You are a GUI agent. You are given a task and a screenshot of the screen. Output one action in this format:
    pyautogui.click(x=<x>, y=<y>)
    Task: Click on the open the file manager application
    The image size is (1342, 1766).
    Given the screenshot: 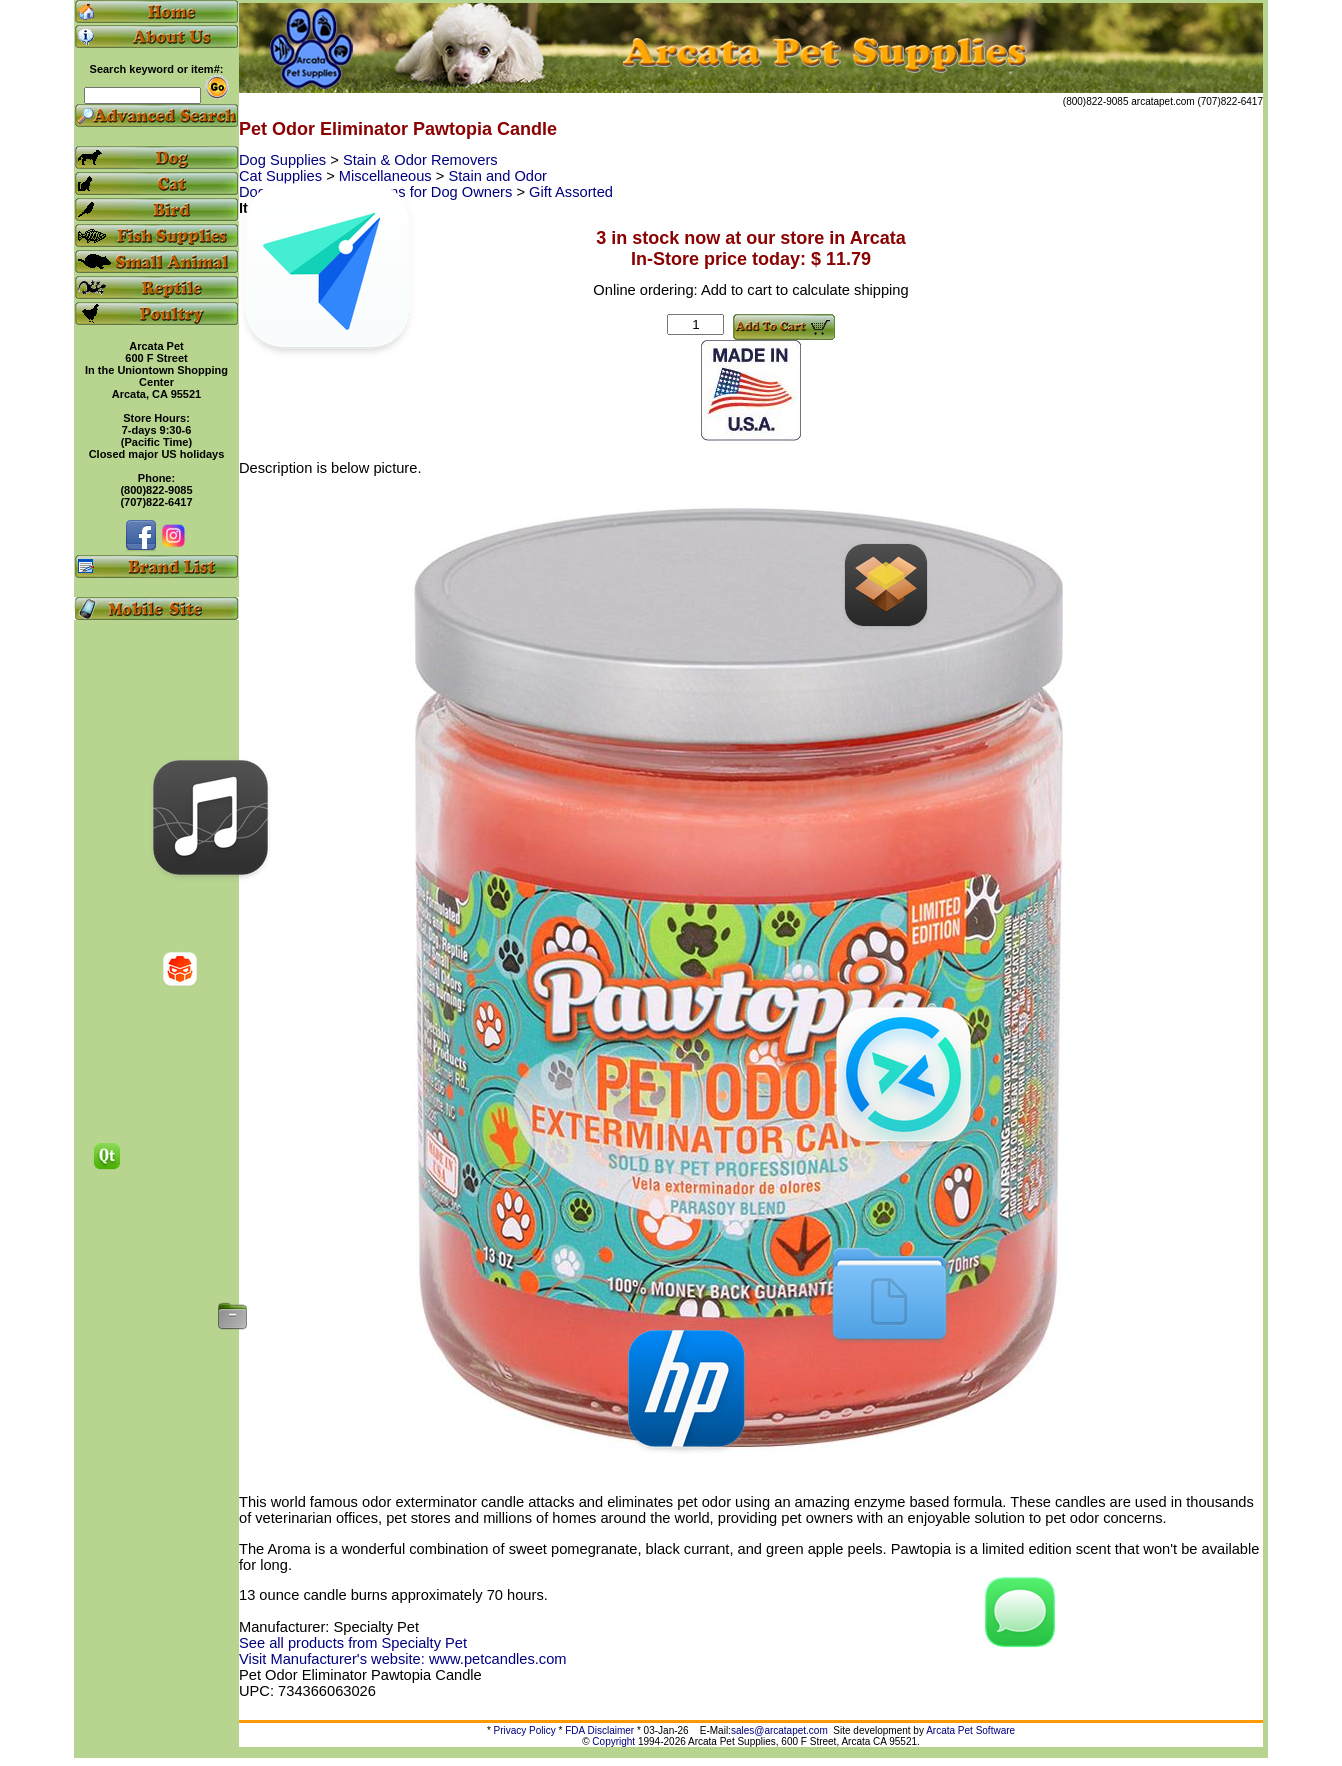 What is the action you would take?
    pyautogui.click(x=232, y=1315)
    